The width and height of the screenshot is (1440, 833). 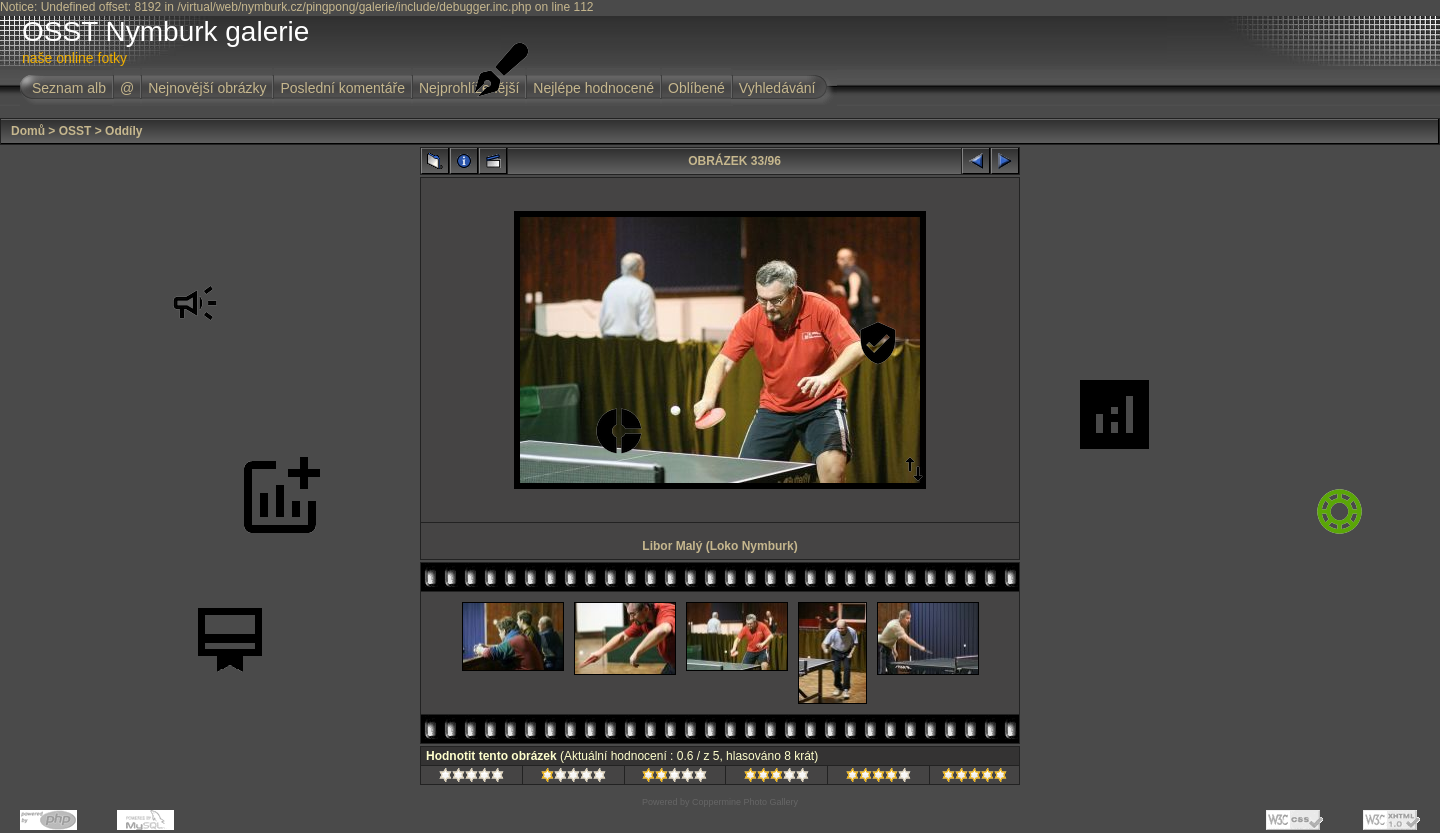 What do you see at coordinates (1339, 511) in the screenshot?
I see `open VSCO photo editing app` at bounding box center [1339, 511].